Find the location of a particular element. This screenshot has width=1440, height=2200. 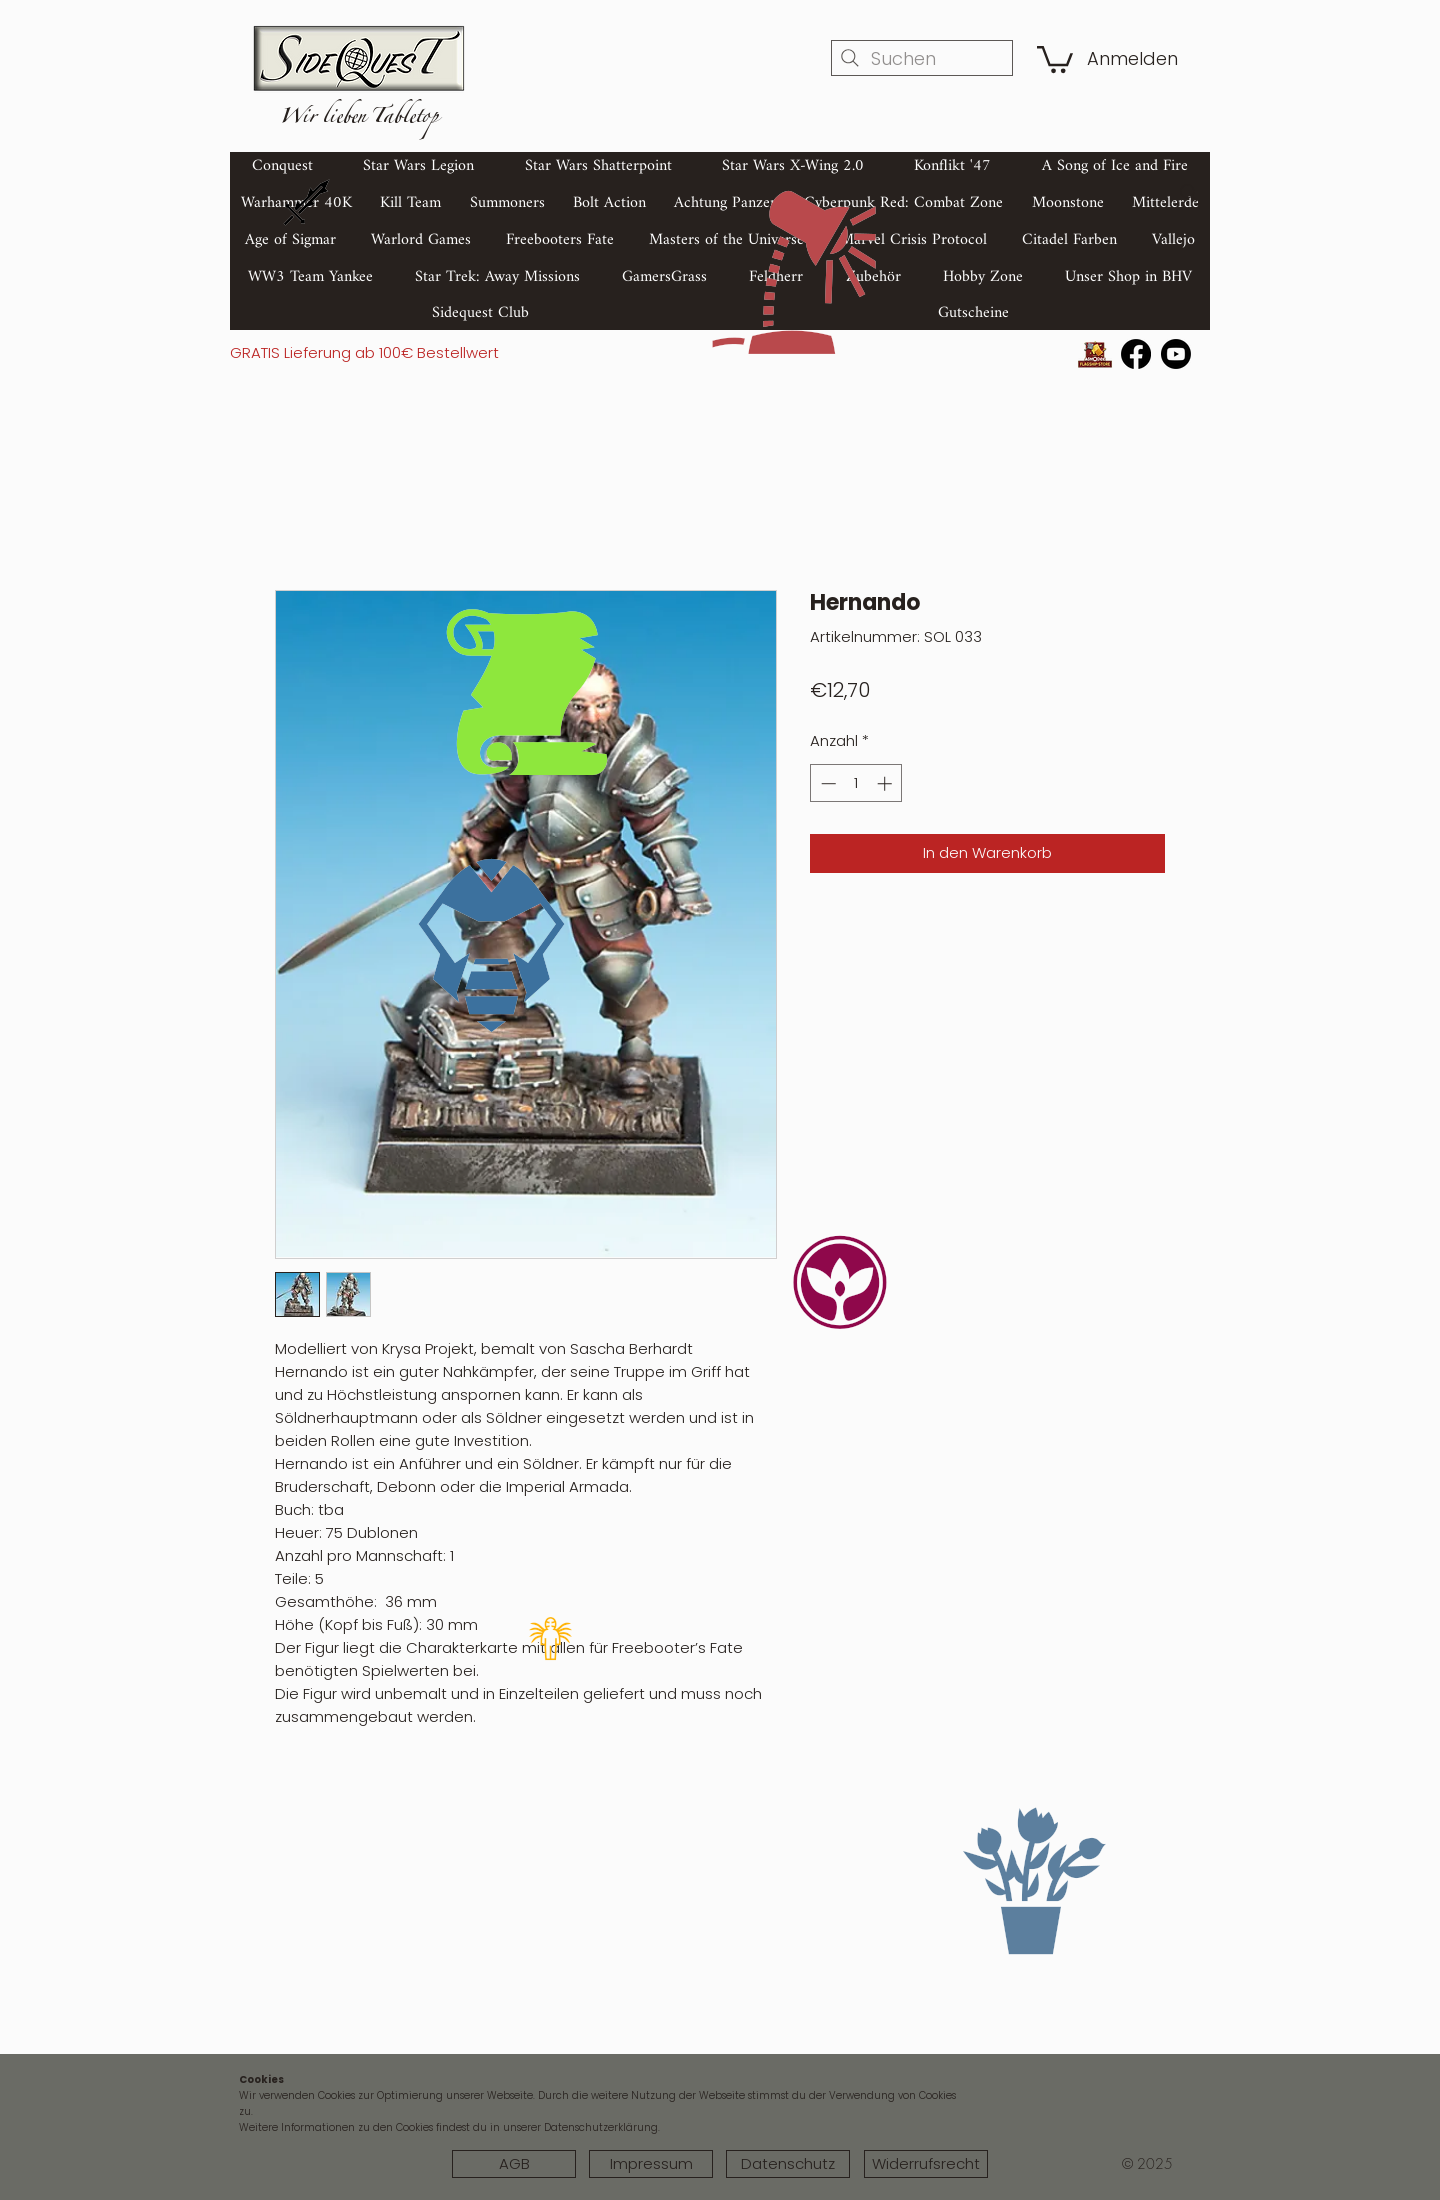

toggle desk lamp or reading light is located at coordinates (794, 272).